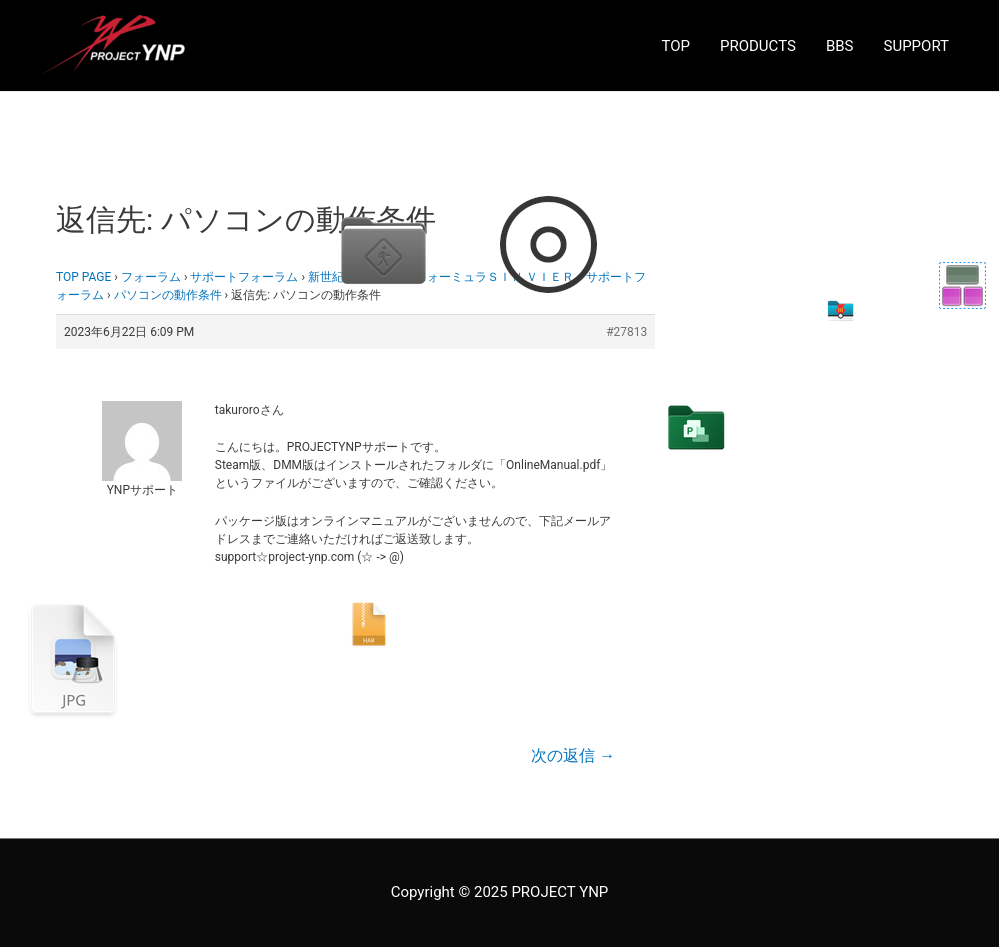  What do you see at coordinates (840, 311) in the screenshot?
I see `open folder containing pokémon lure ball assets` at bounding box center [840, 311].